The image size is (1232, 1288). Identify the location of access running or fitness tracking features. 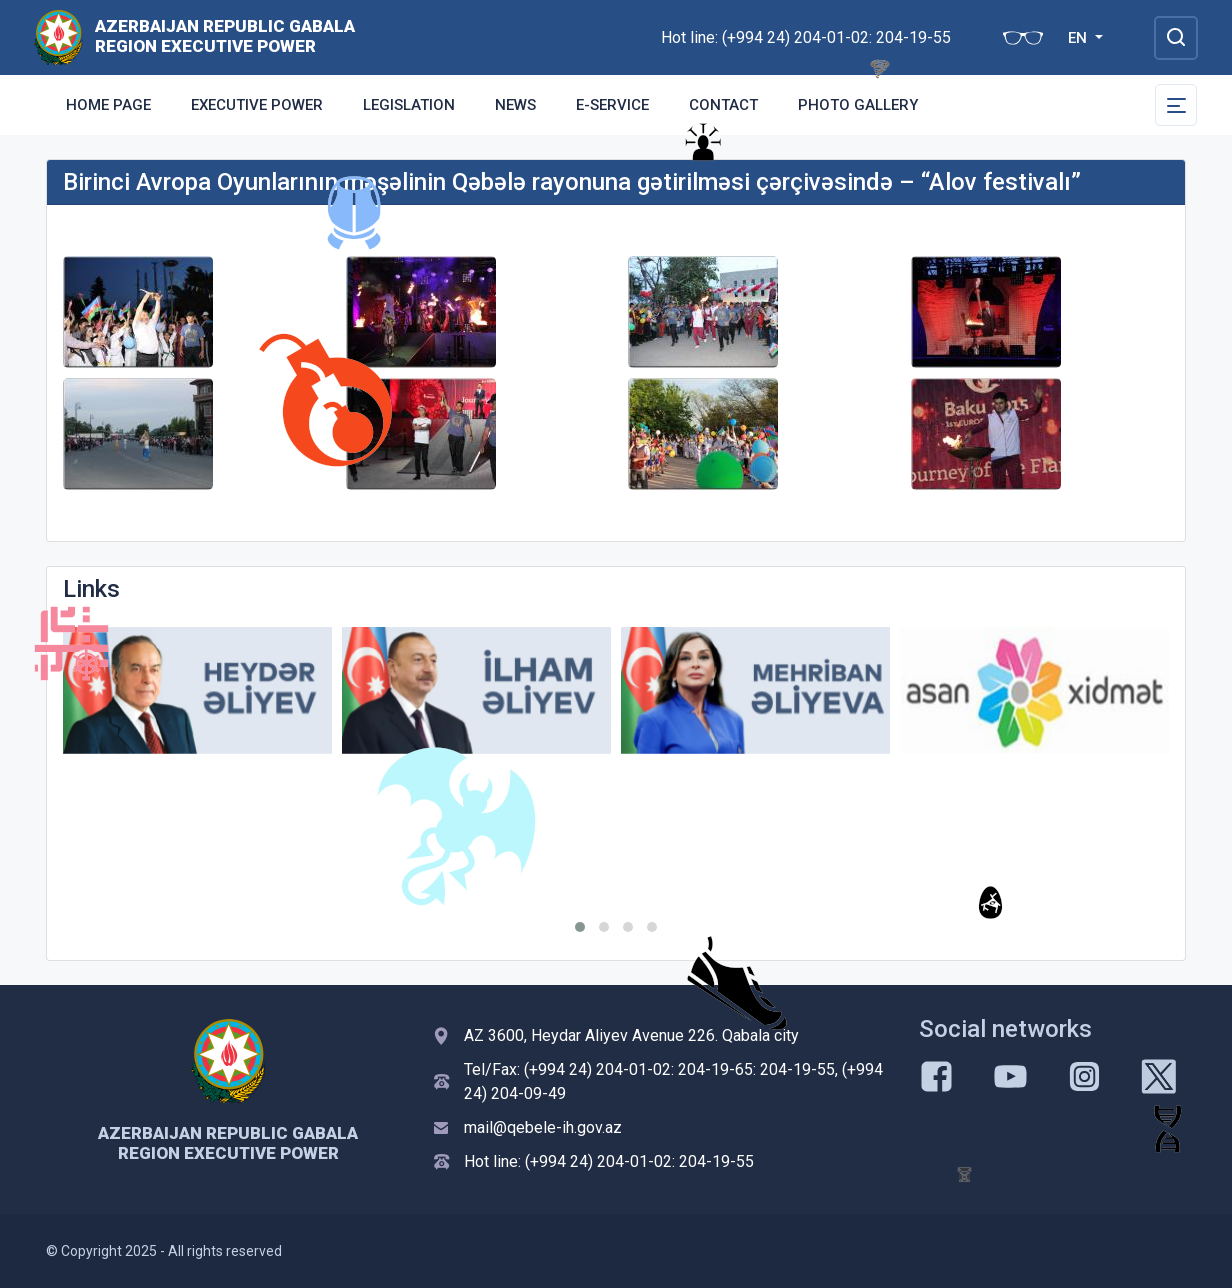
(737, 983).